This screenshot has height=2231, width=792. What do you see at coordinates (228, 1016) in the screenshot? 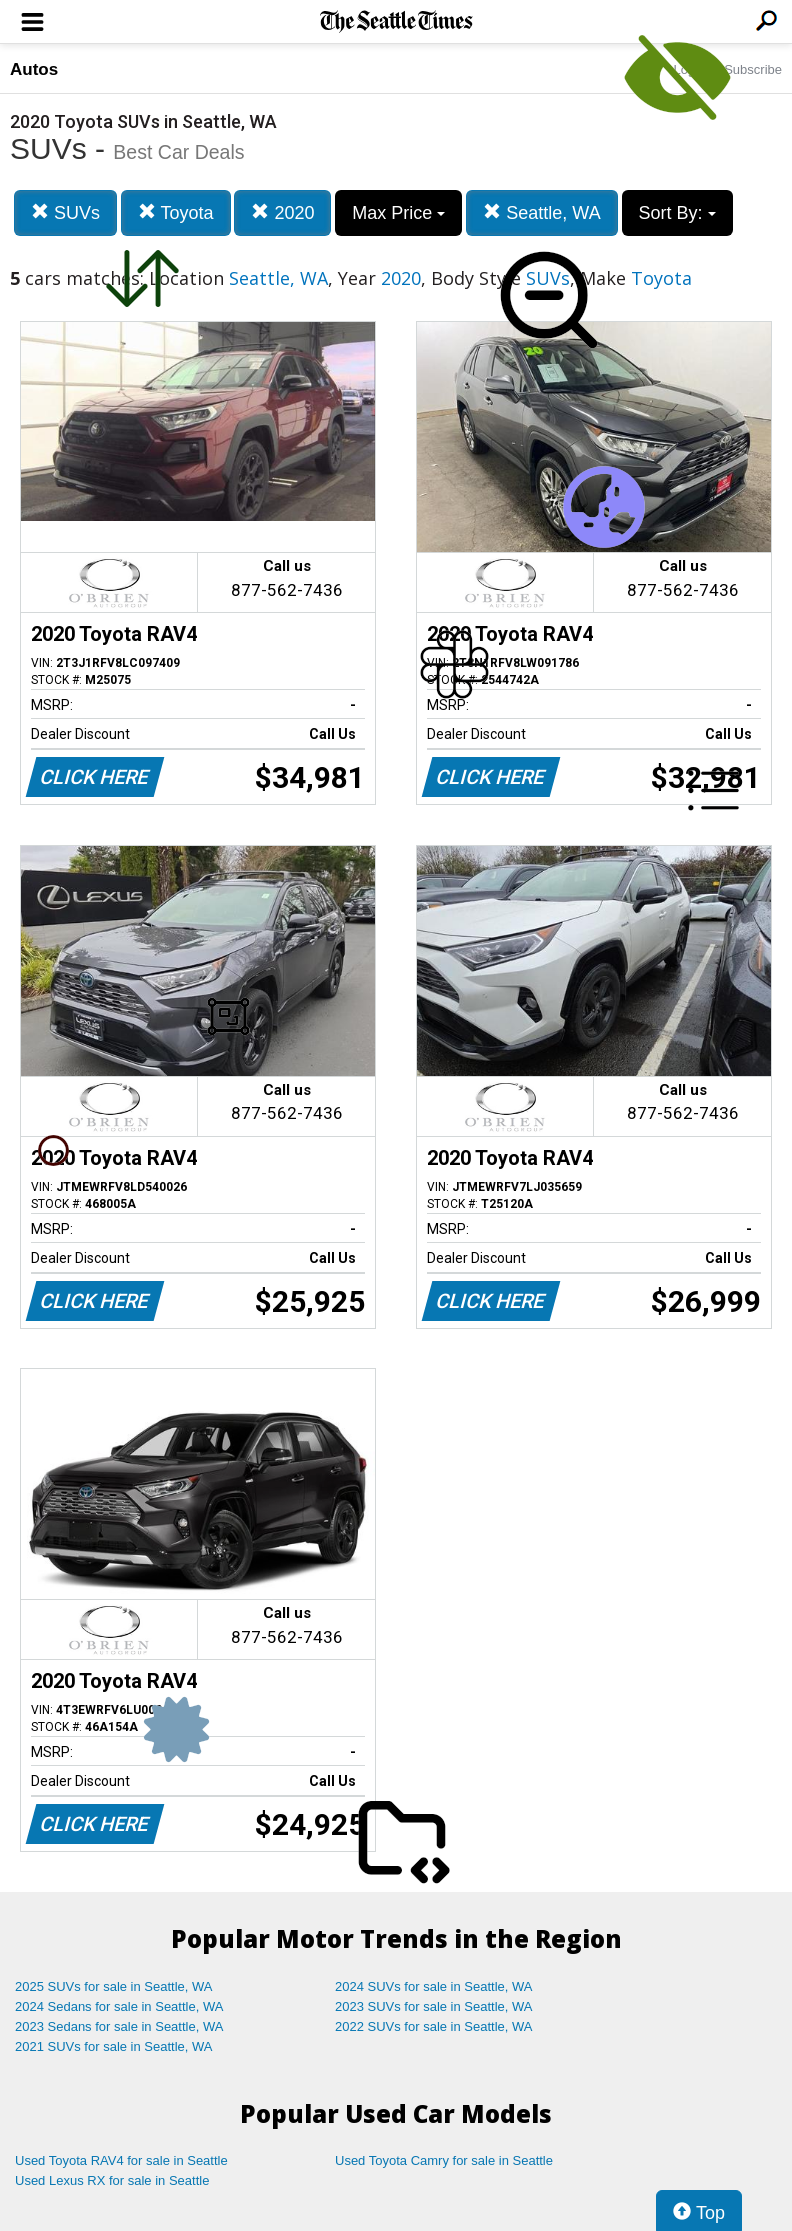
I see `group selected objects together` at bounding box center [228, 1016].